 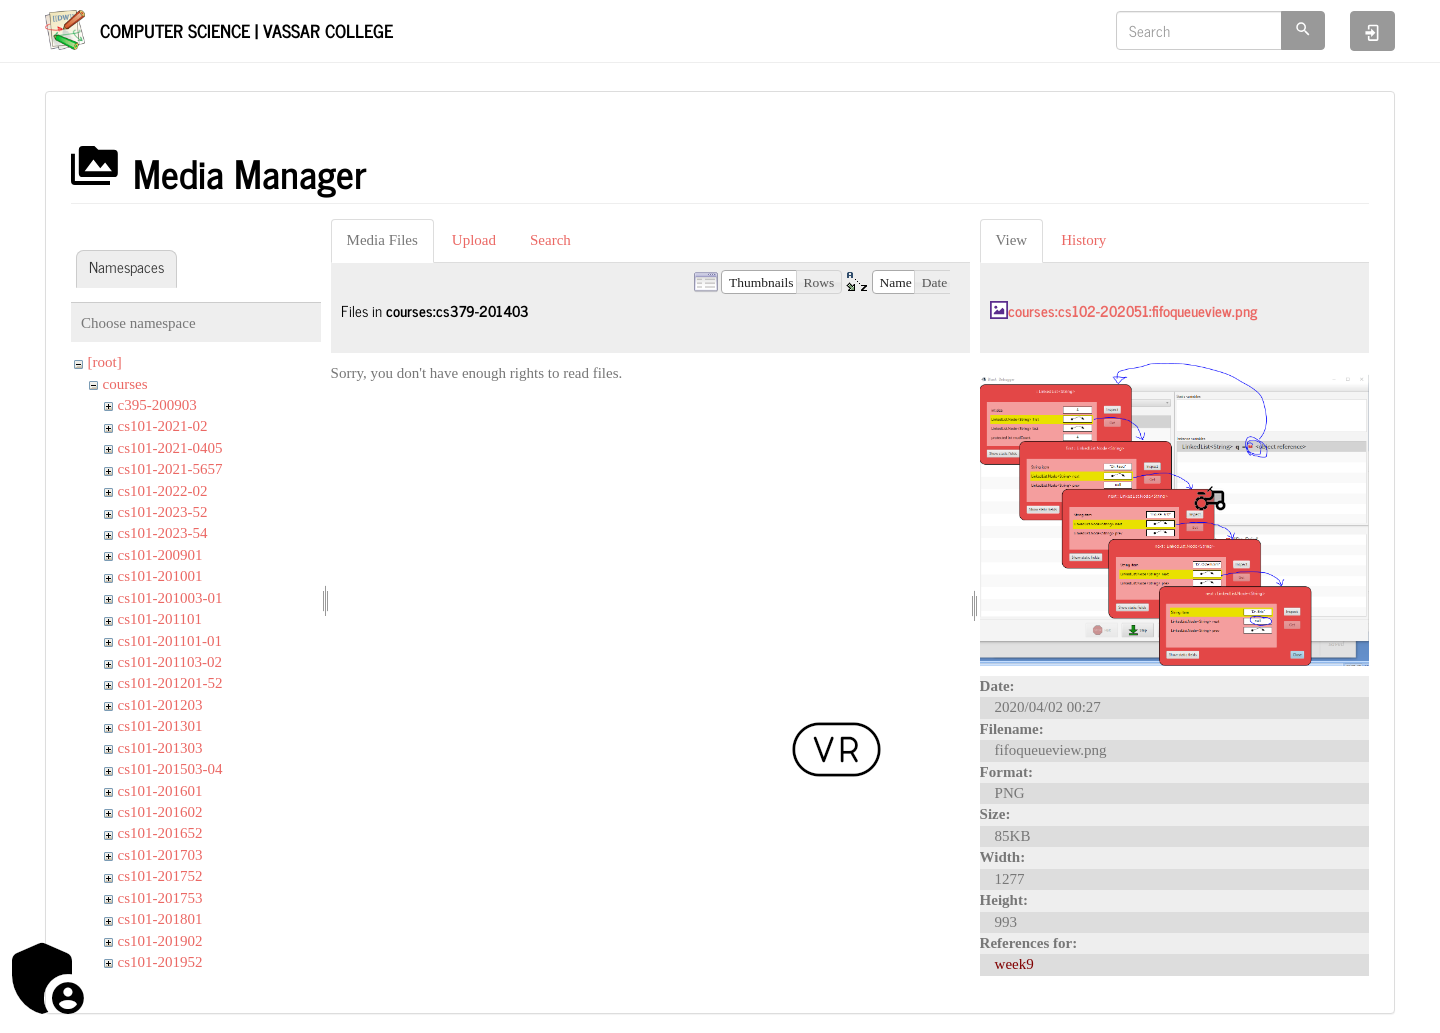 I want to click on access agricultural or farming features, so click(x=1210, y=499).